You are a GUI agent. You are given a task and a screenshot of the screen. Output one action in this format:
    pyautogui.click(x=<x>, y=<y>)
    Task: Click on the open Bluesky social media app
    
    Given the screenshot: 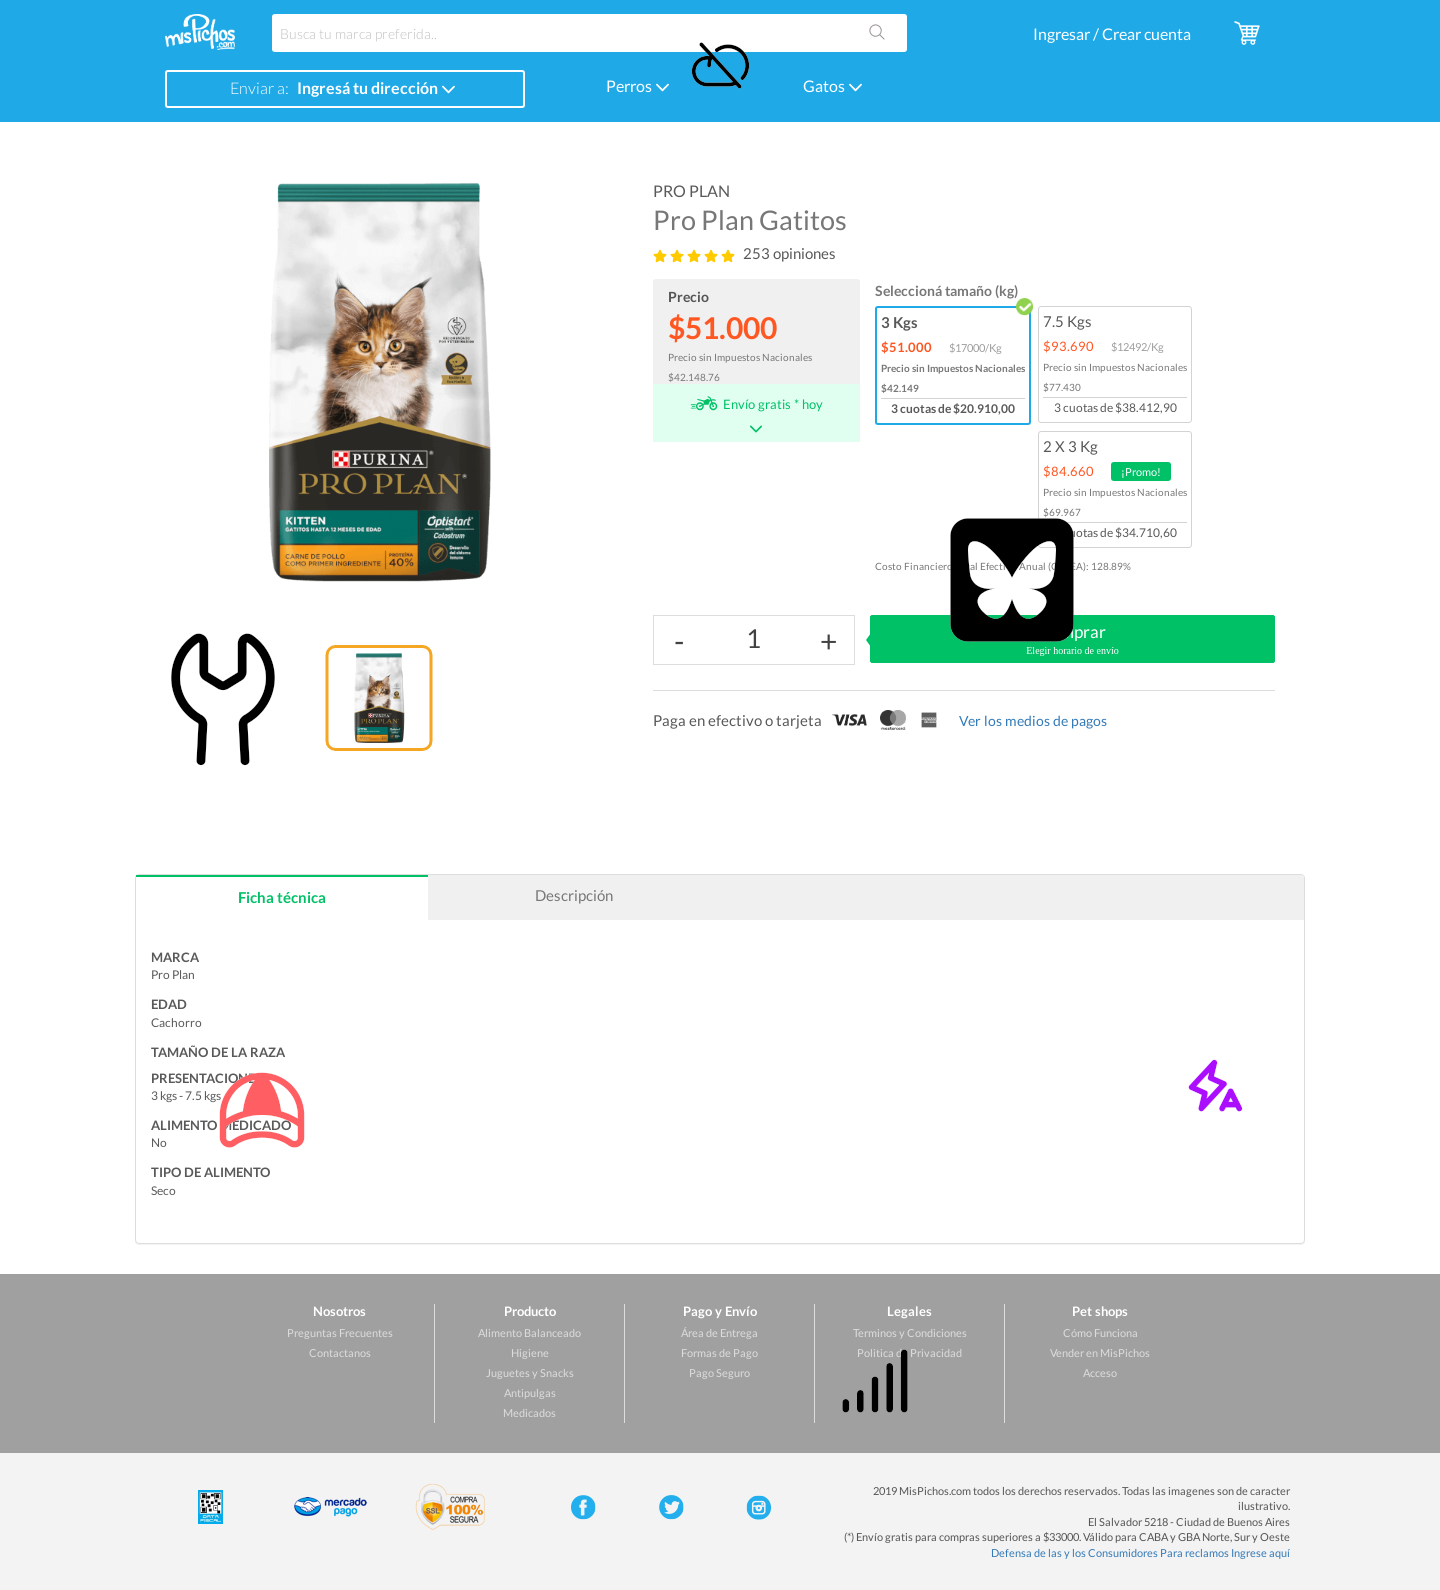 What is the action you would take?
    pyautogui.click(x=1012, y=580)
    